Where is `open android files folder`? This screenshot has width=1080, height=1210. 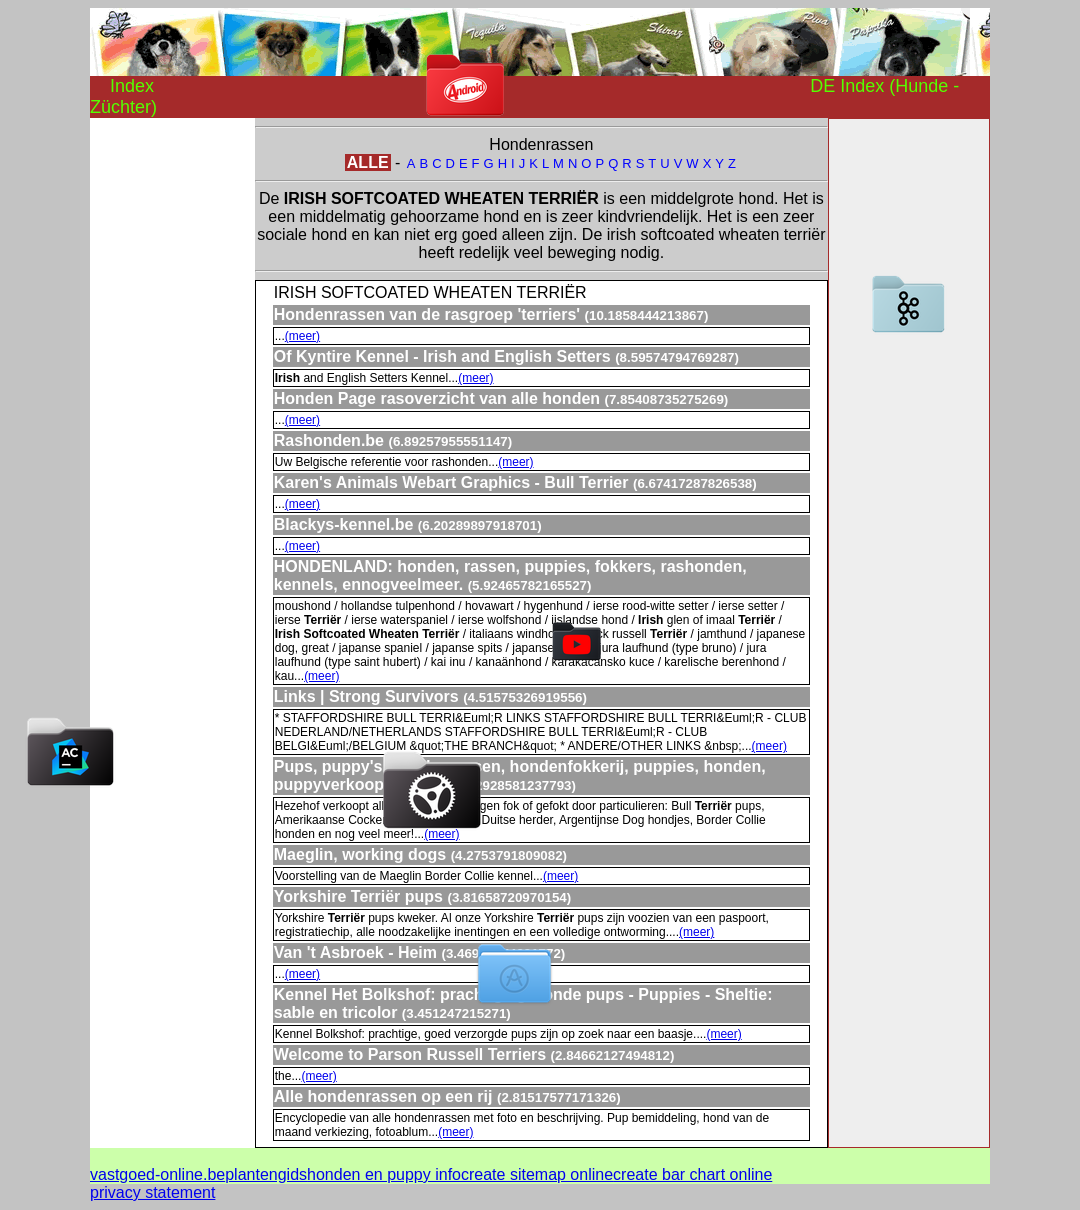
open android files folder is located at coordinates (465, 87).